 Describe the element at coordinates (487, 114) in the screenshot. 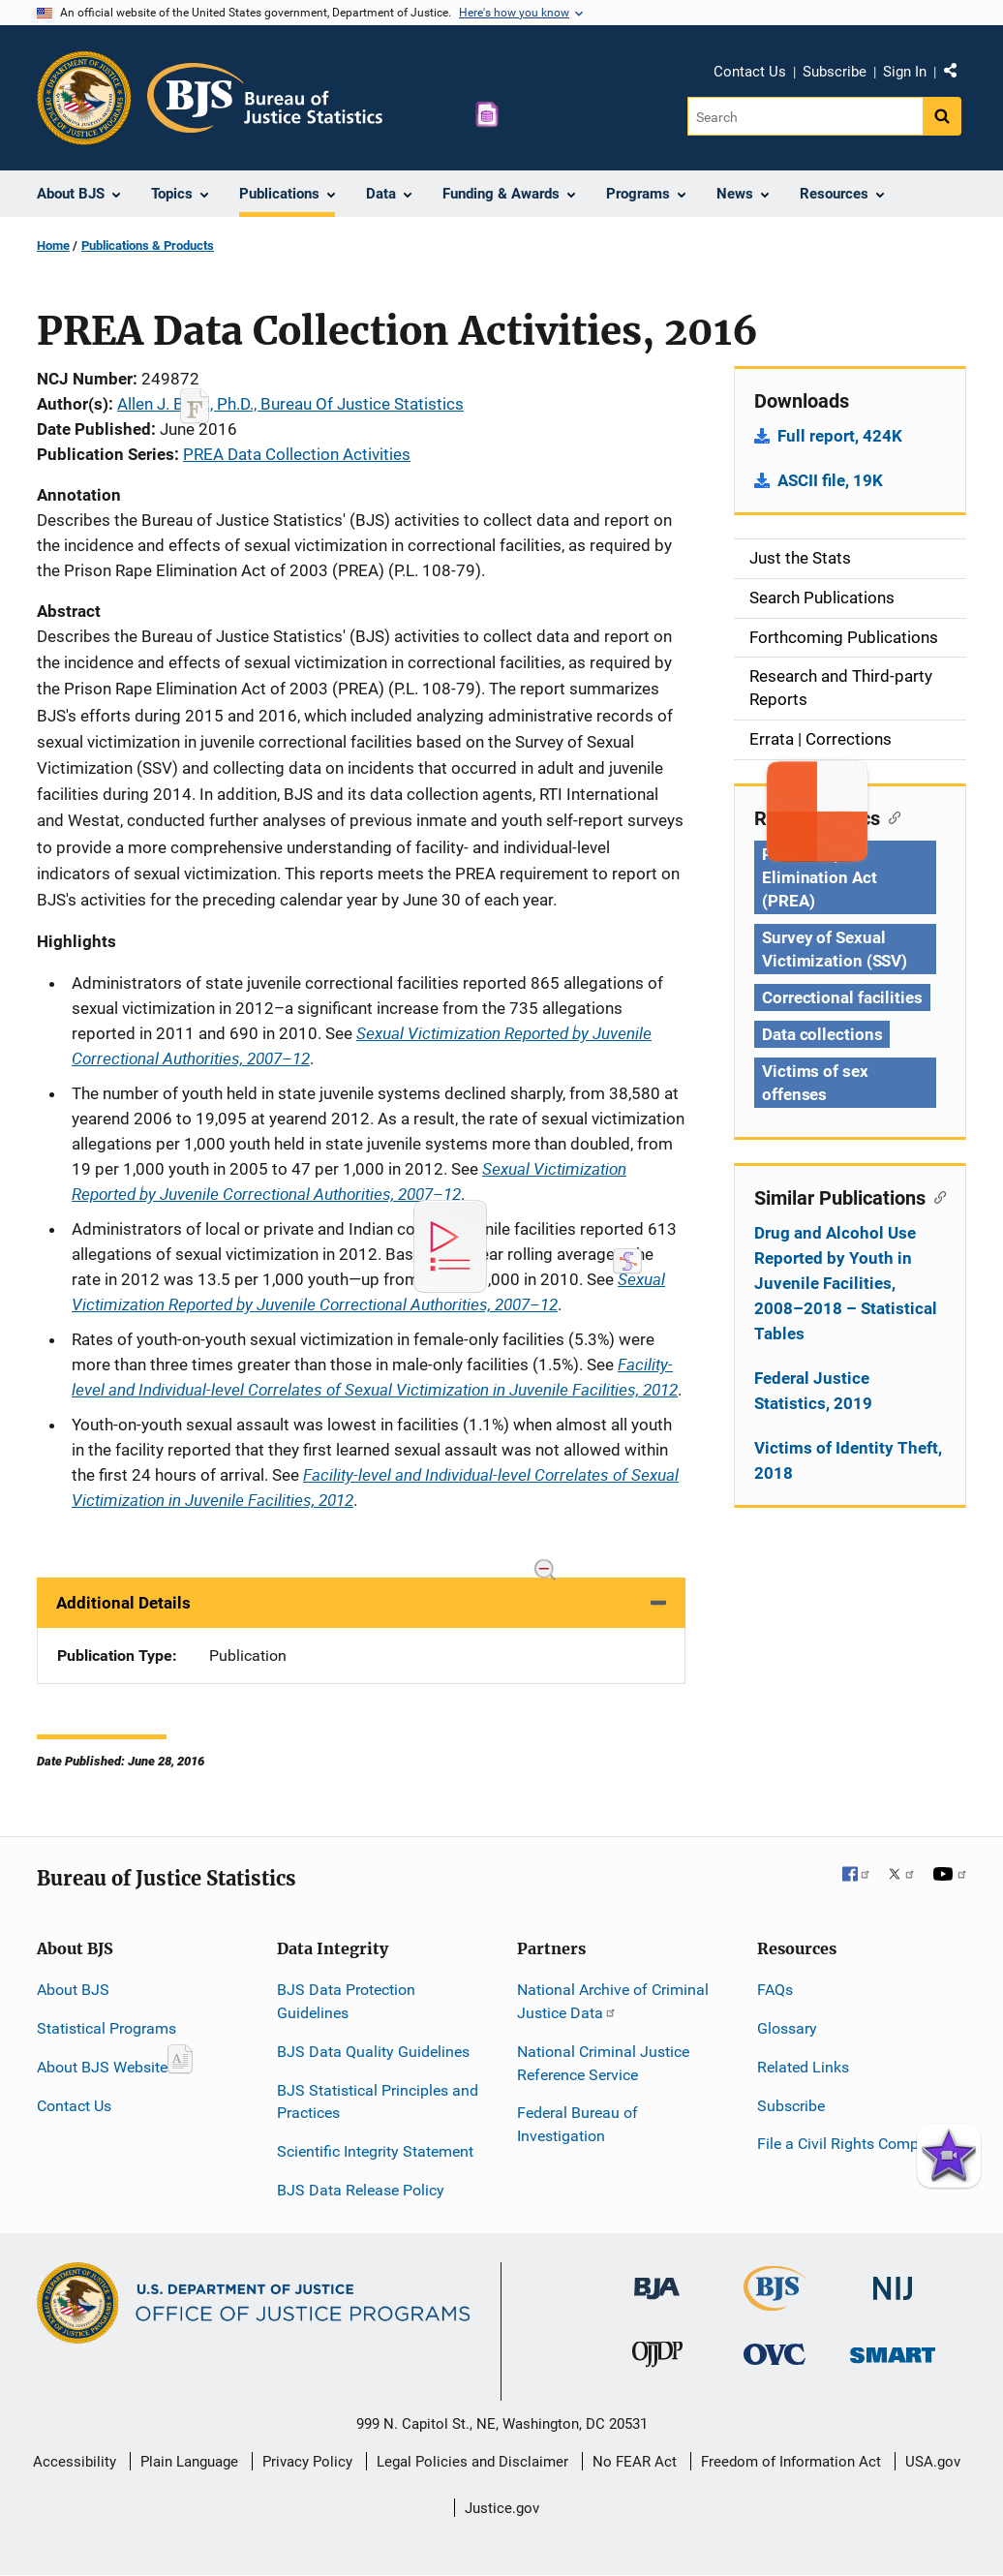

I see `libreoffice base database template file` at that location.